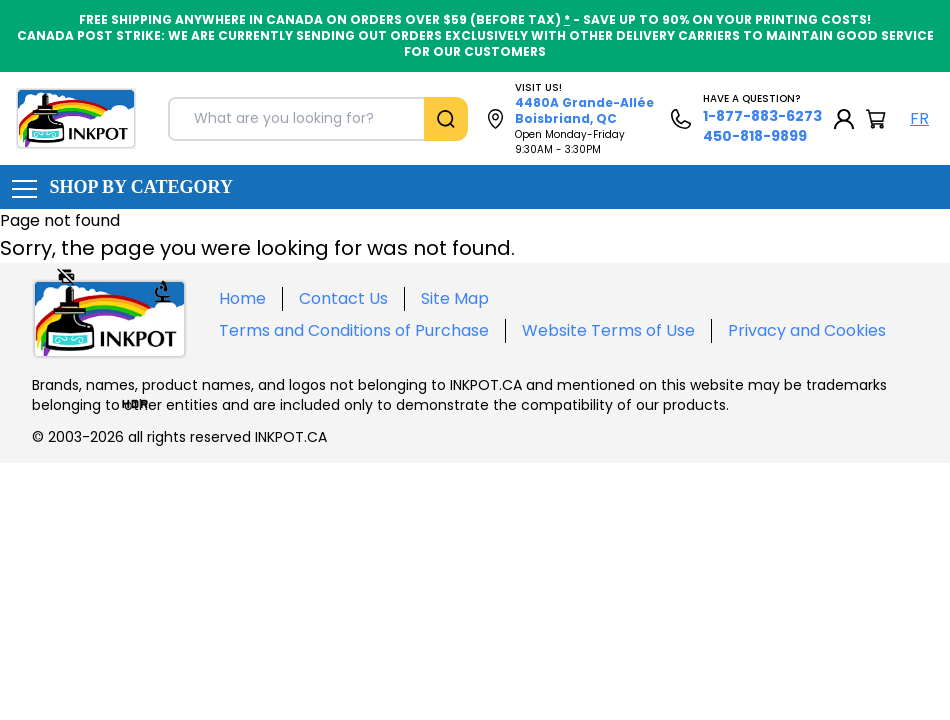 Image resolution: width=950 pixels, height=720 pixels. What do you see at coordinates (135, 404) in the screenshot?
I see `enable HDR mode for photos` at bounding box center [135, 404].